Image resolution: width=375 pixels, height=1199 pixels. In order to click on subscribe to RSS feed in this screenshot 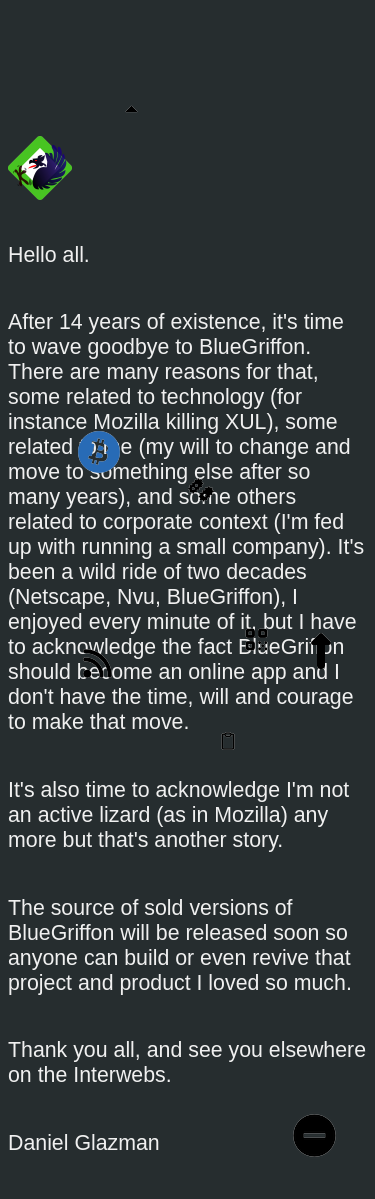, I will do `click(97, 663)`.